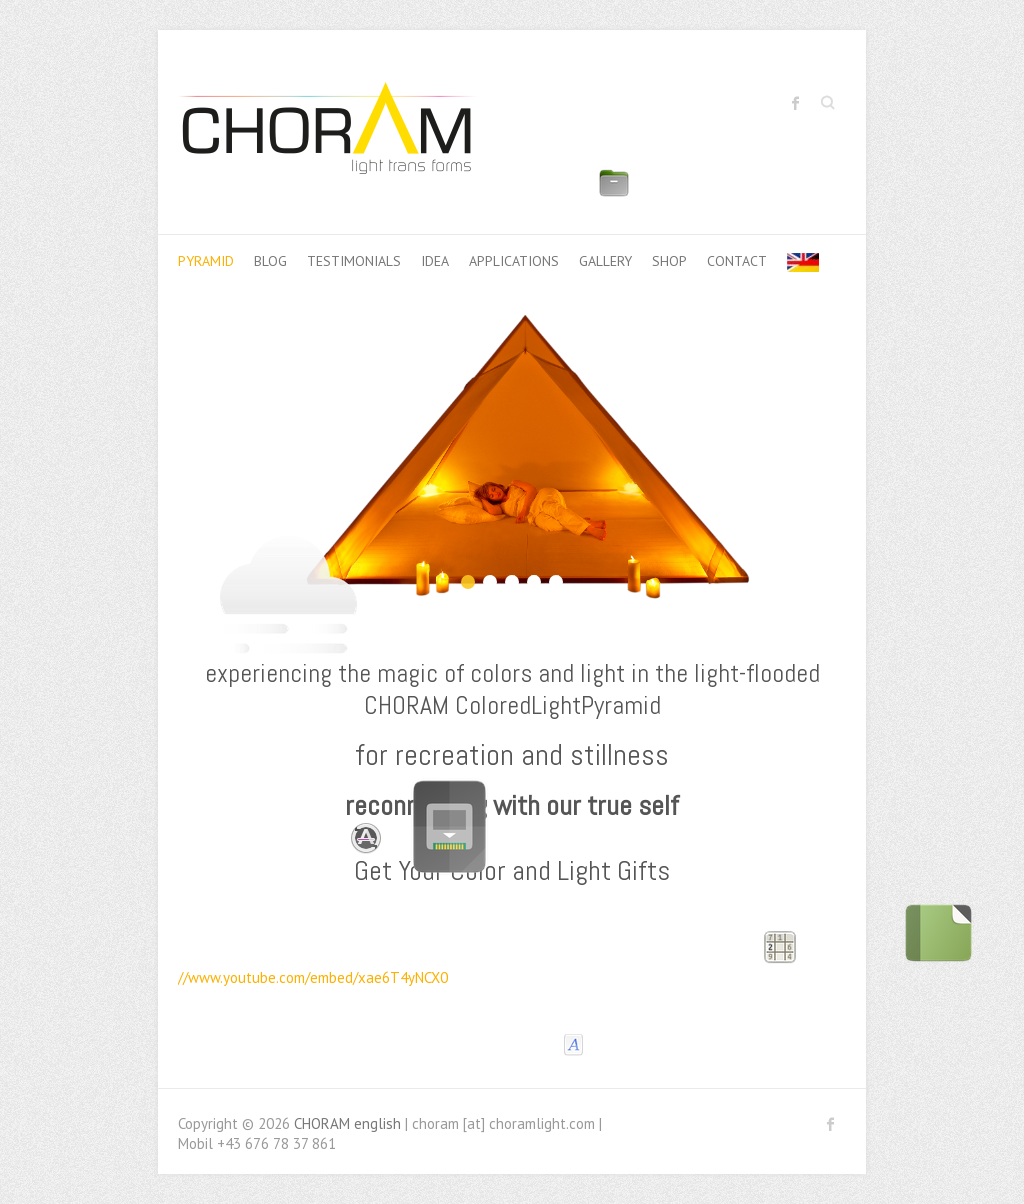 This screenshot has width=1024, height=1204. I want to click on open the software updater application, so click(366, 838).